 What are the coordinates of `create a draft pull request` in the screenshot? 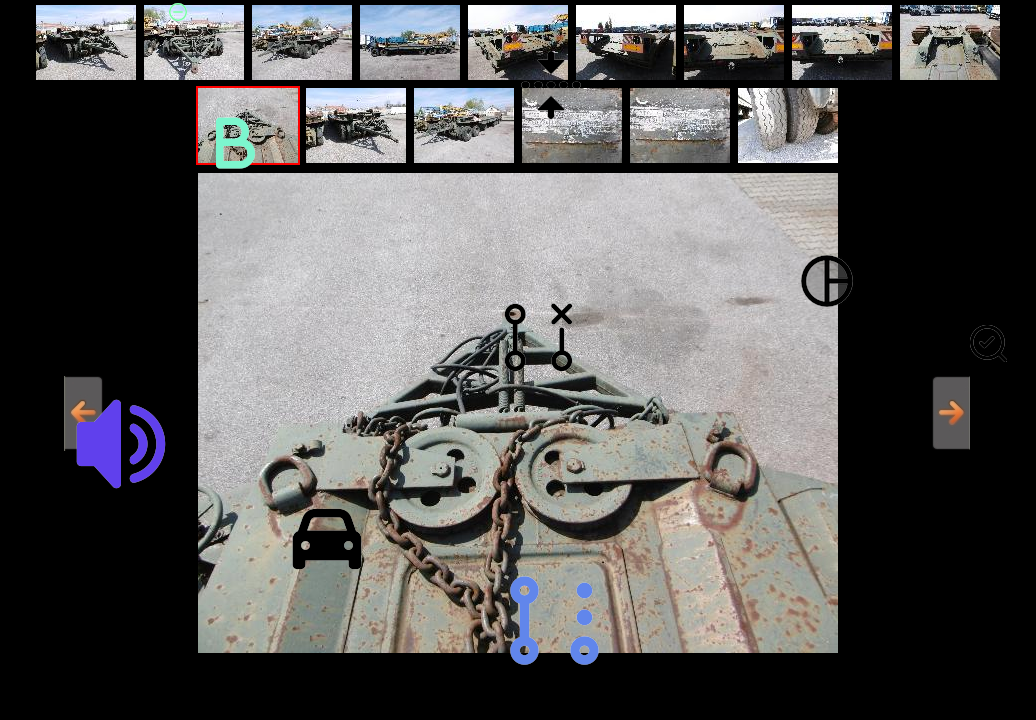 It's located at (554, 620).